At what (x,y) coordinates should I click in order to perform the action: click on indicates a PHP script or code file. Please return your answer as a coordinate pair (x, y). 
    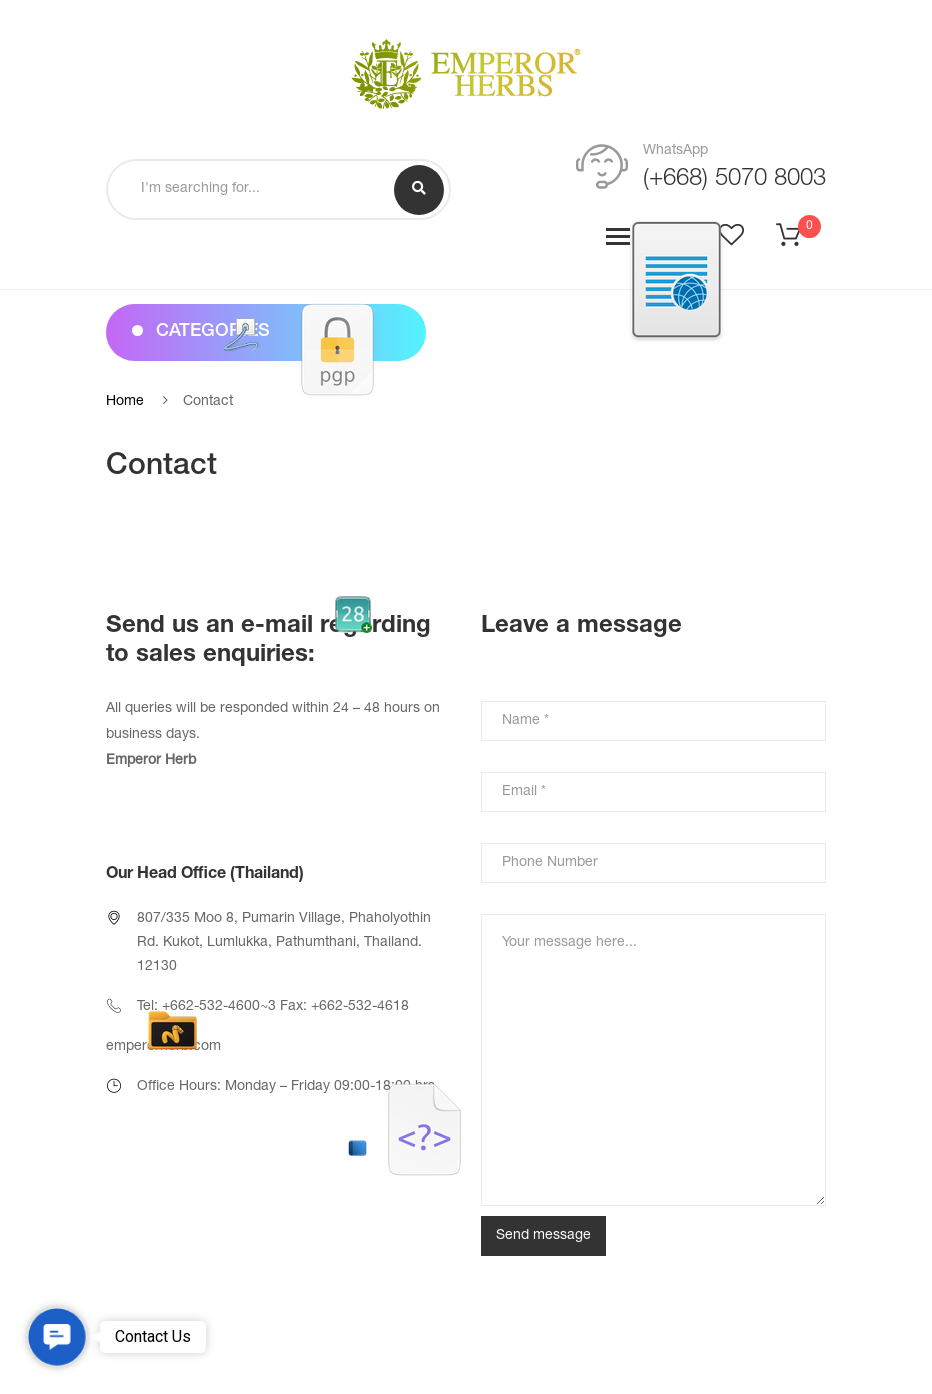
    Looking at the image, I should click on (424, 1129).